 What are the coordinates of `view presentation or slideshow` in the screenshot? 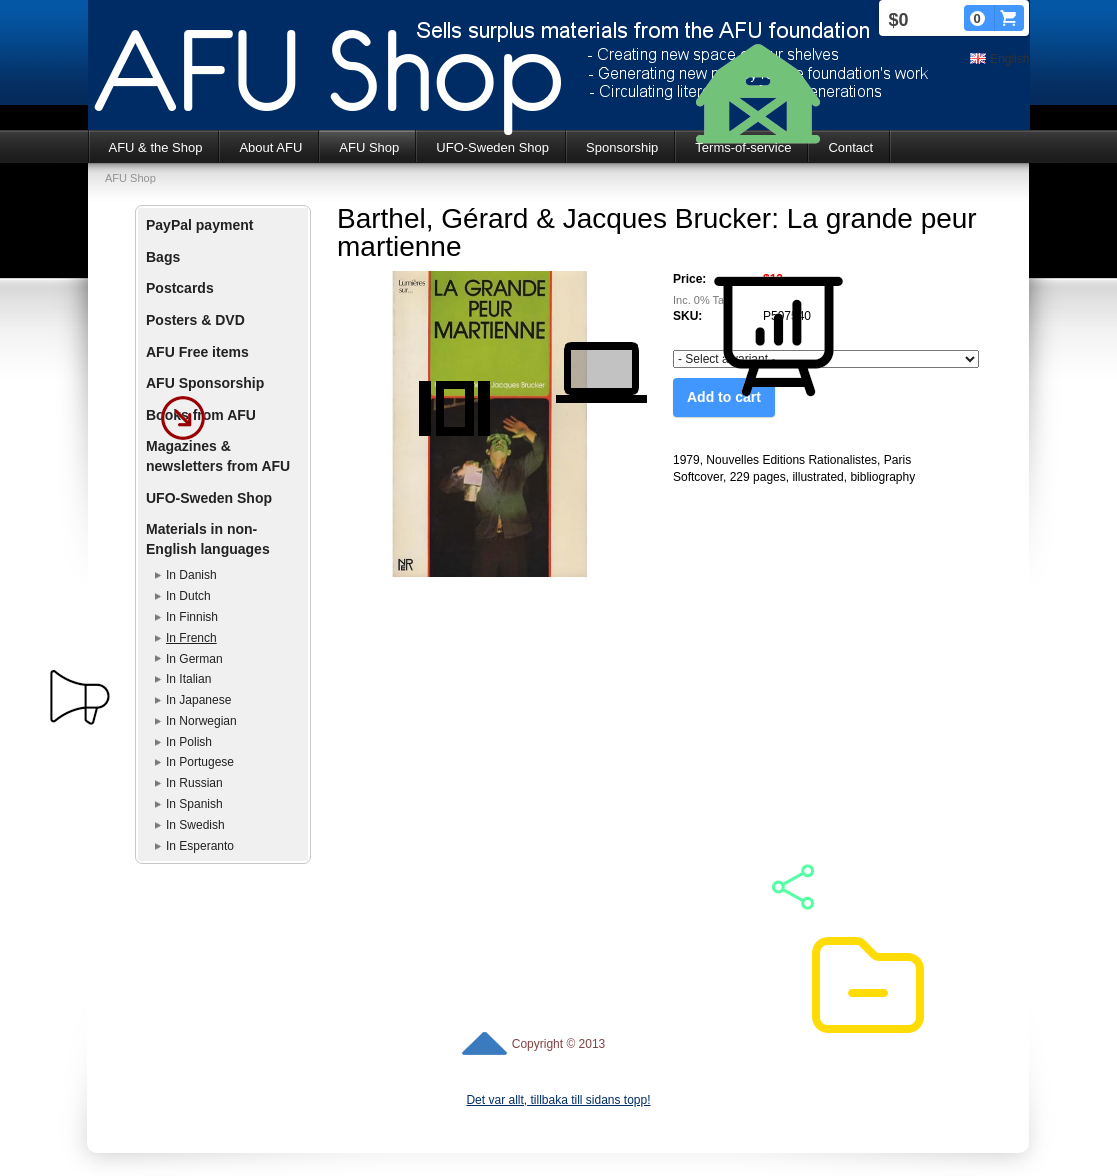 It's located at (778, 336).